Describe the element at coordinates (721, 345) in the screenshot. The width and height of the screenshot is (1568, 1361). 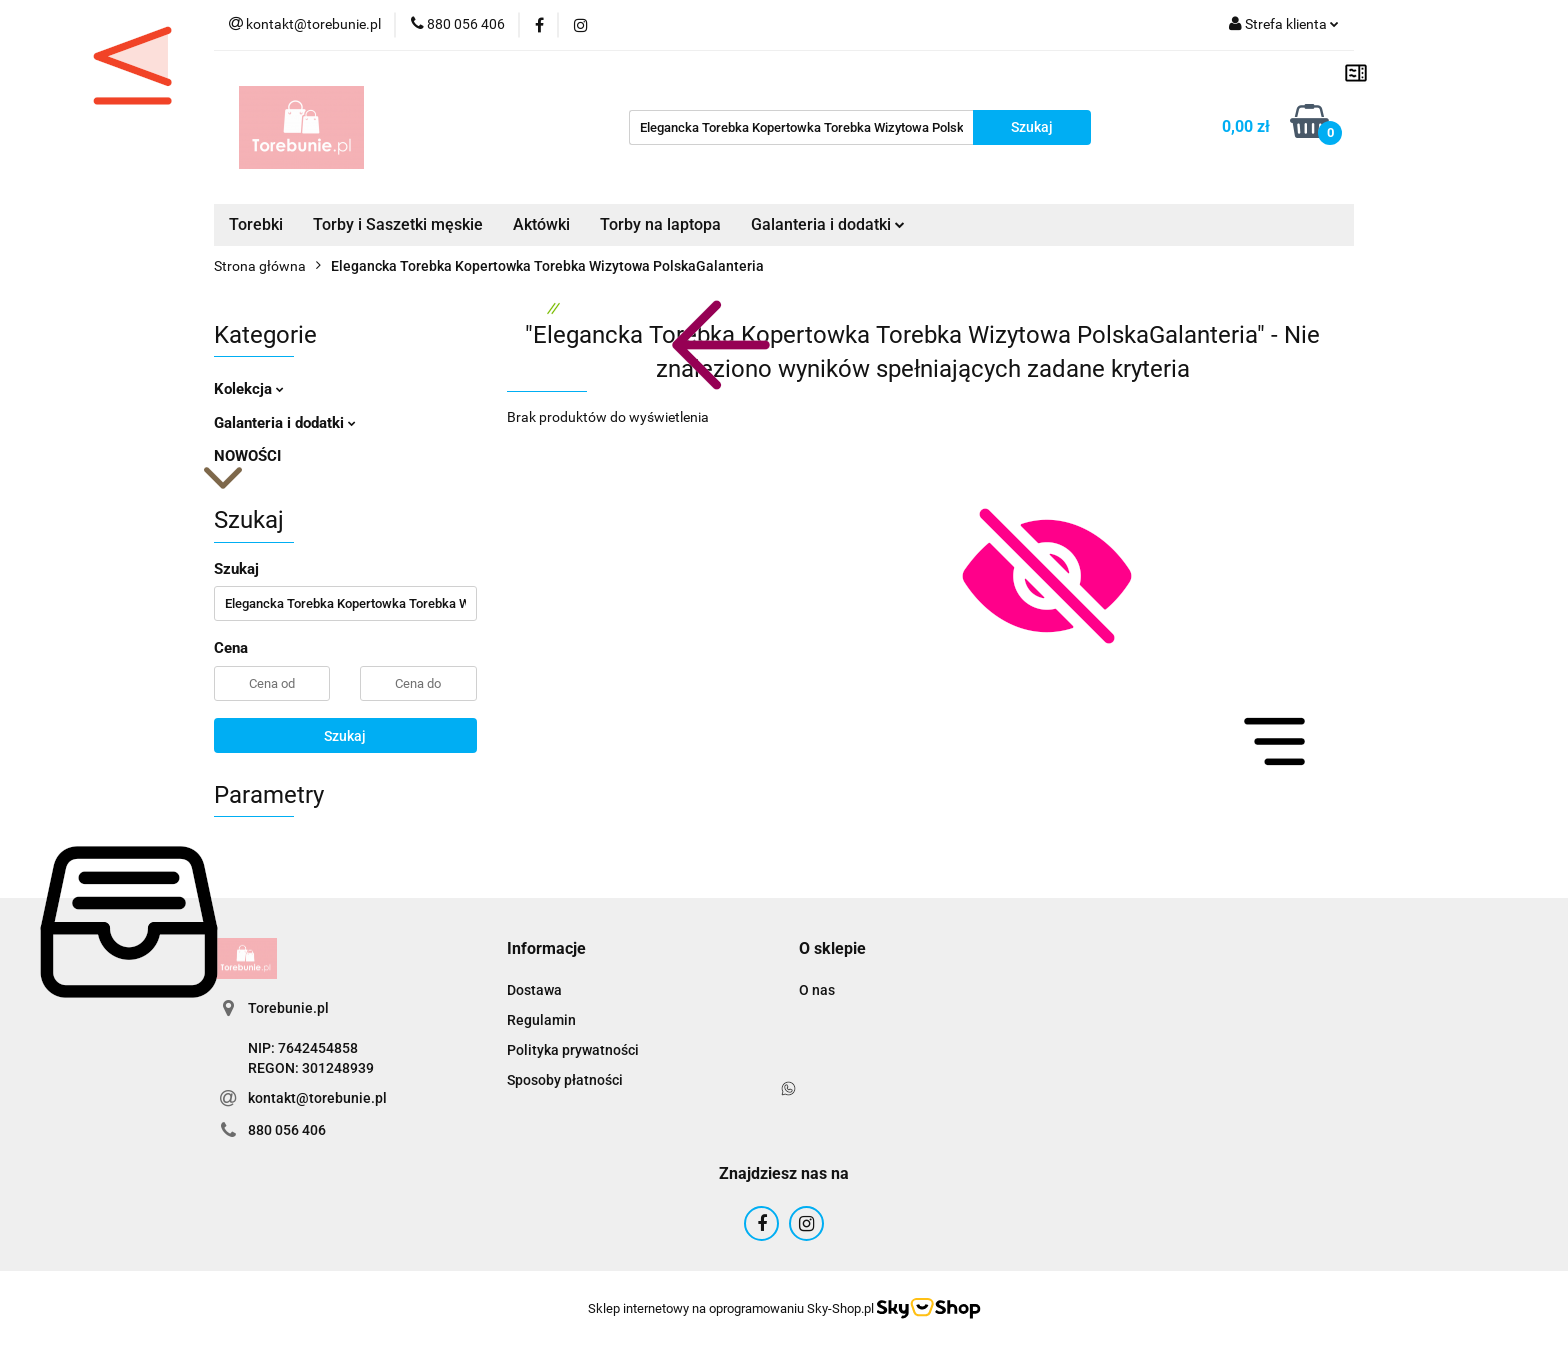
I see `go back to the previous screen` at that location.